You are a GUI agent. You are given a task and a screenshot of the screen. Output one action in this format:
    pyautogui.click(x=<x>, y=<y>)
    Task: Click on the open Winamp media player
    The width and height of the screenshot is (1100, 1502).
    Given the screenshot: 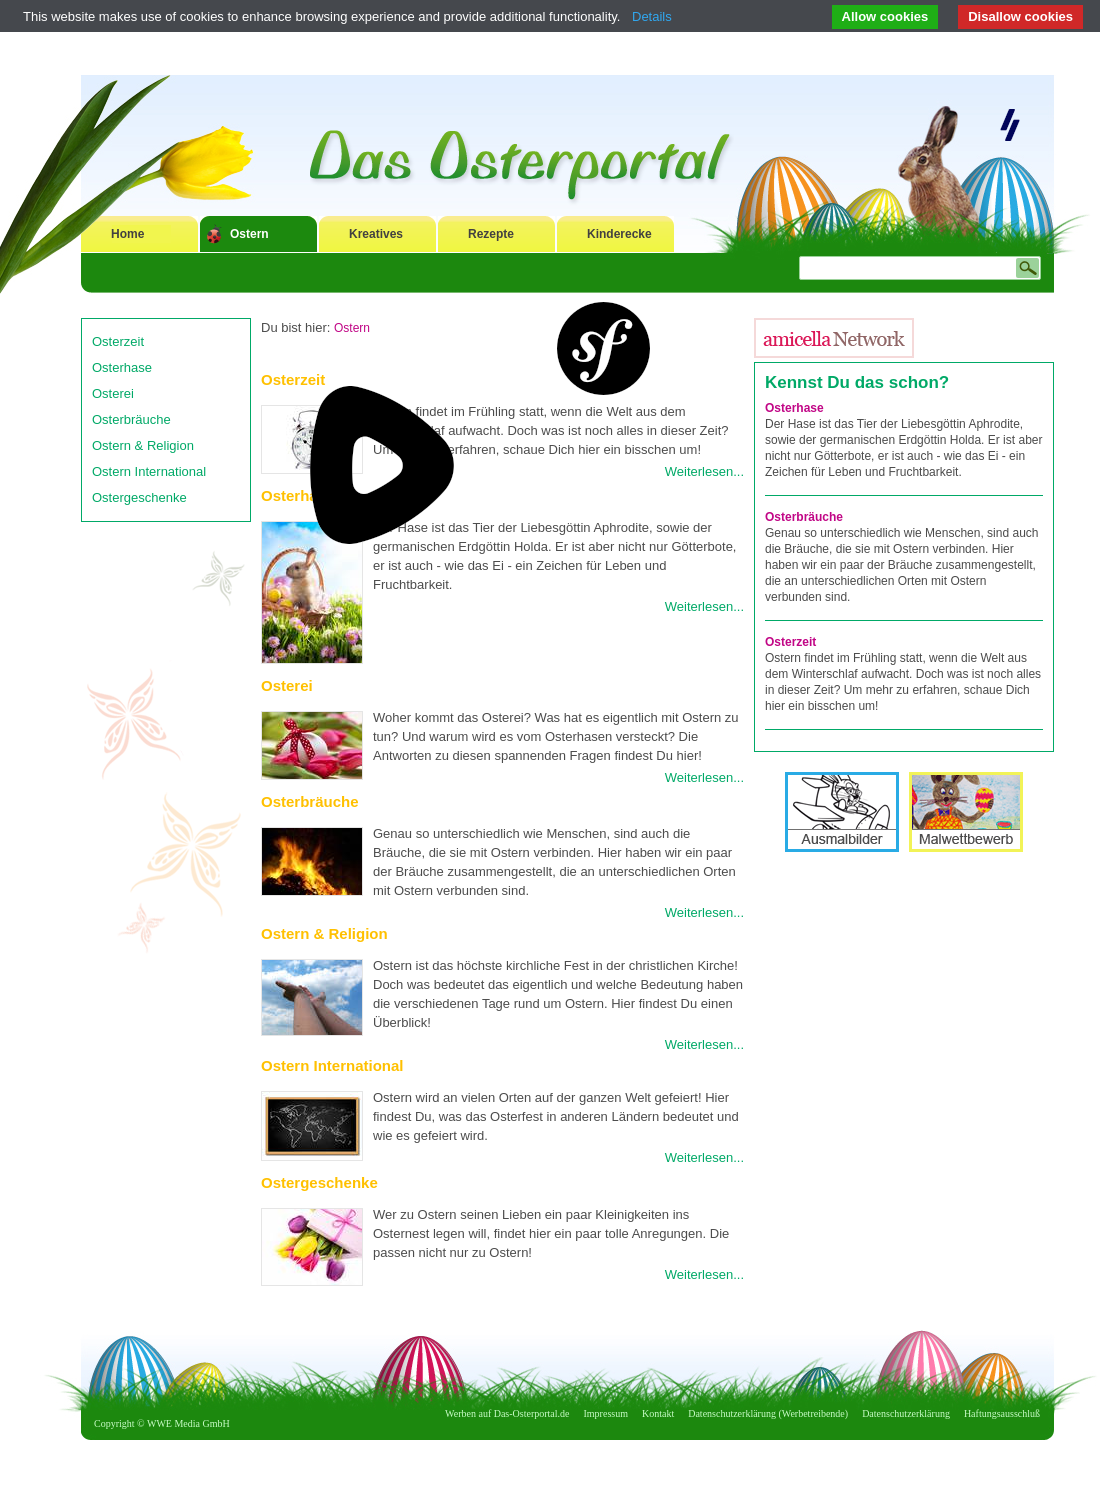 What is the action you would take?
    pyautogui.click(x=1010, y=125)
    